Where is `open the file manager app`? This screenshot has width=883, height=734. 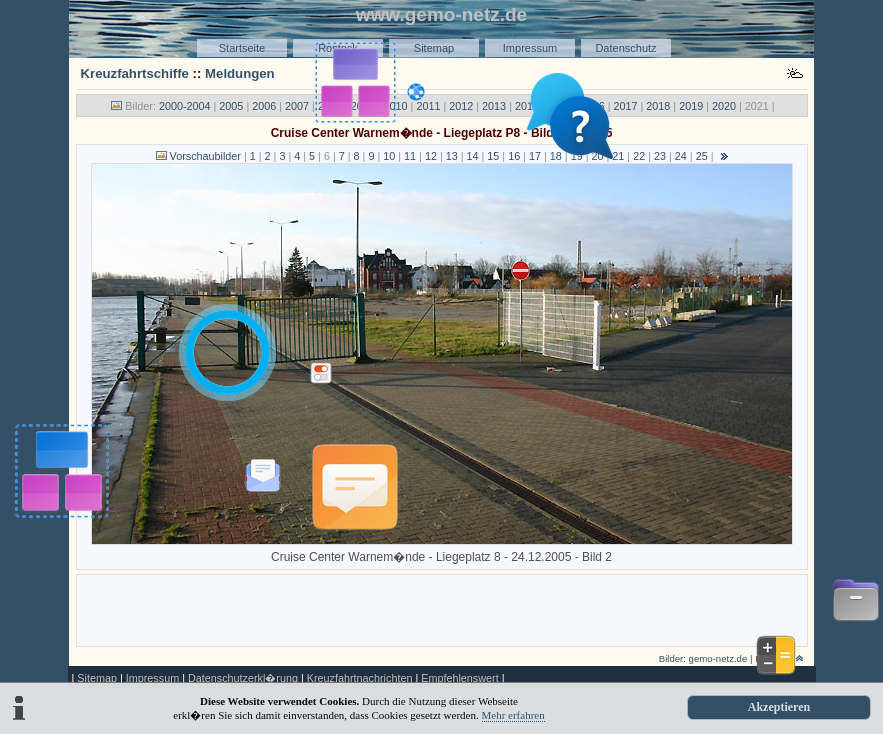 open the file manager app is located at coordinates (856, 600).